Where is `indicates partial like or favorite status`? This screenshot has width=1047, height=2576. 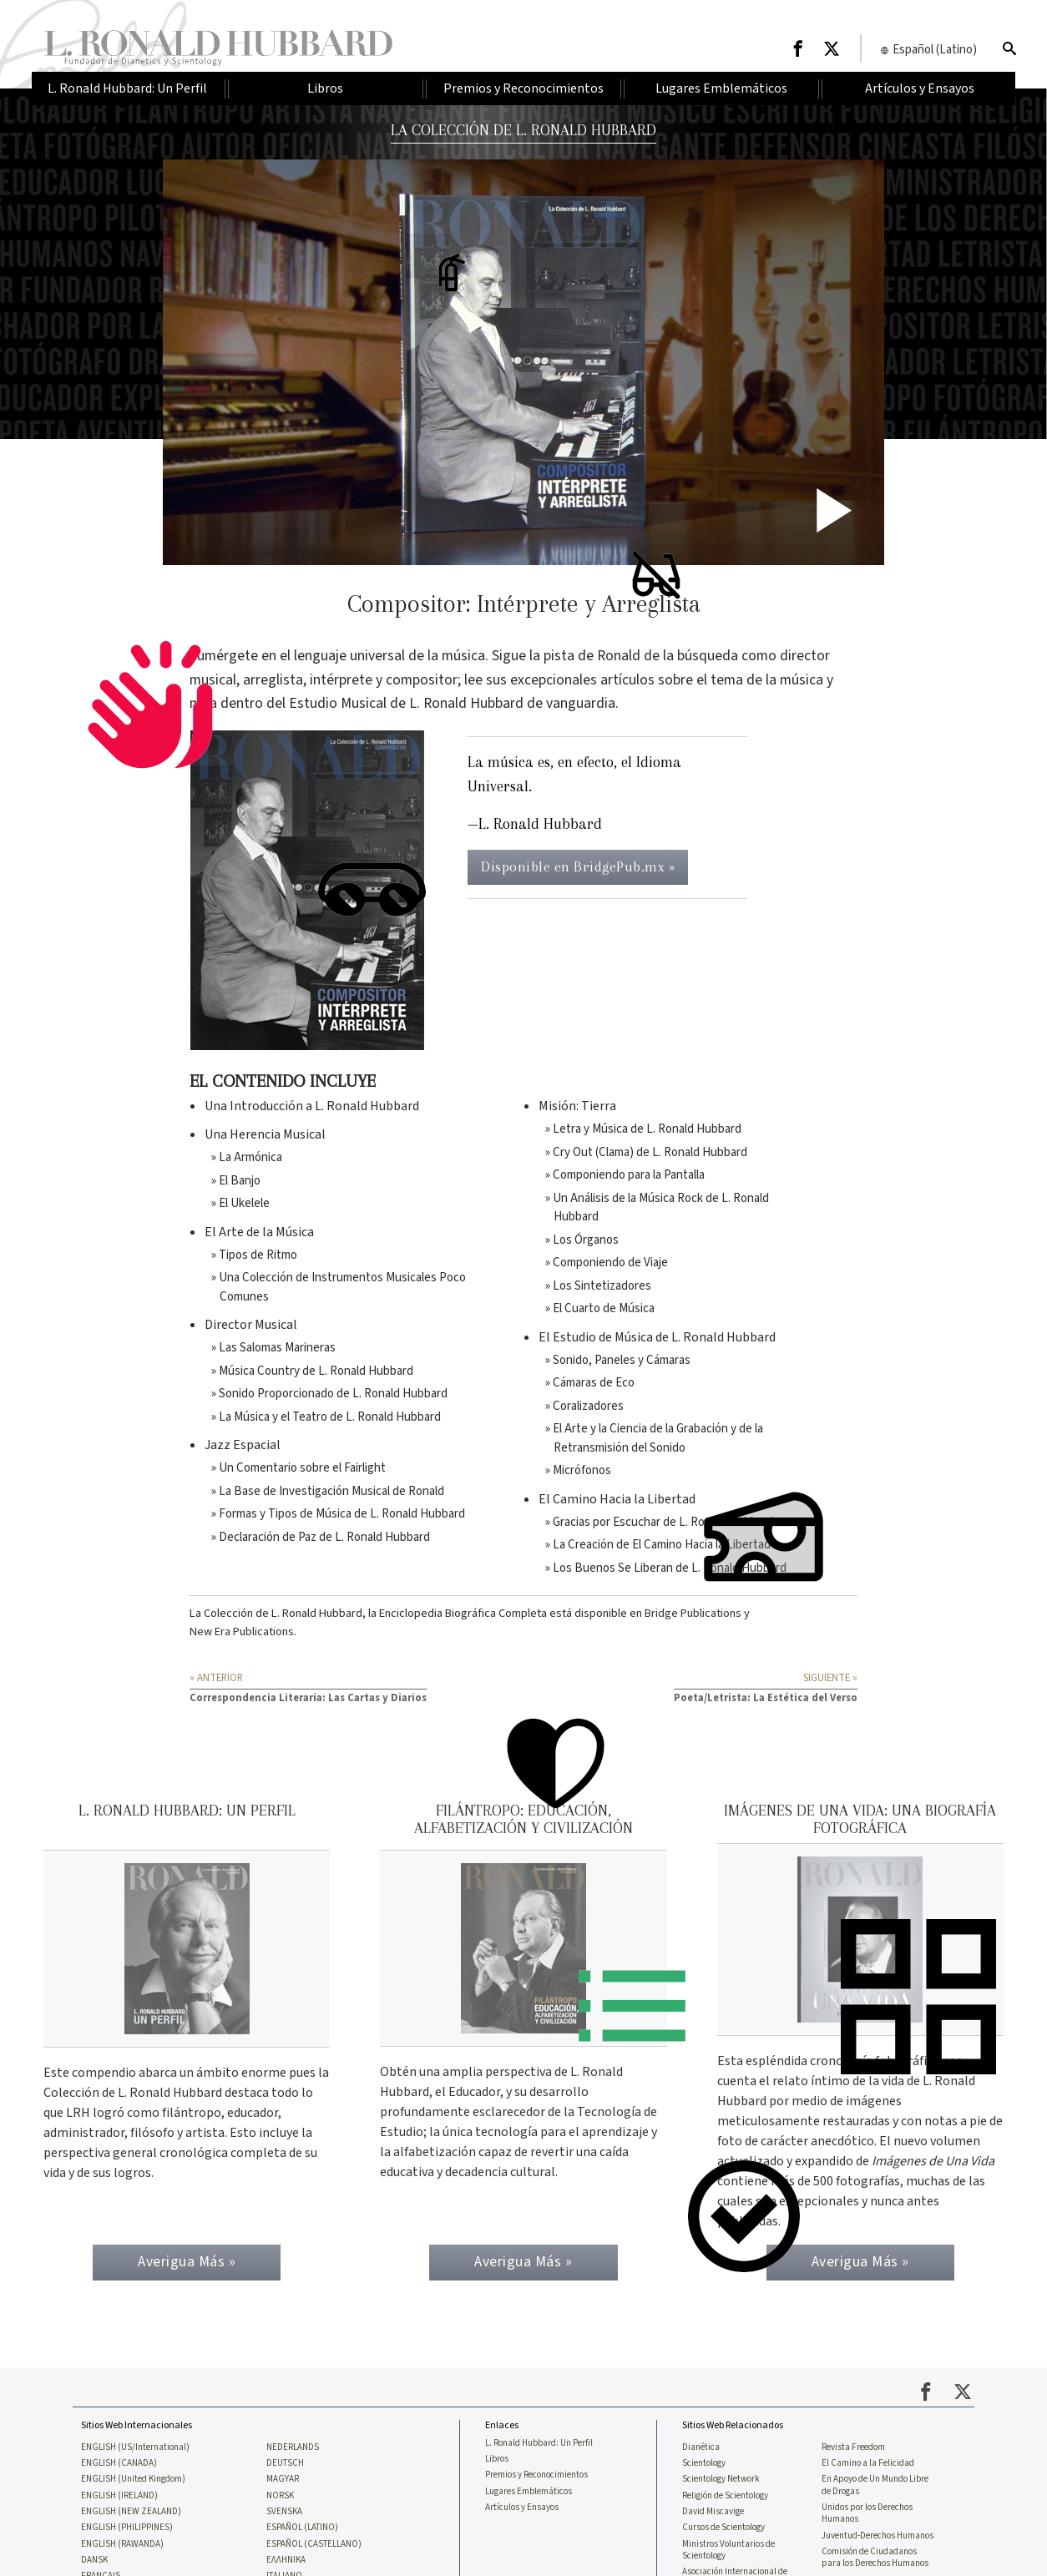
indicates partial like or favorite status is located at coordinates (555, 1763).